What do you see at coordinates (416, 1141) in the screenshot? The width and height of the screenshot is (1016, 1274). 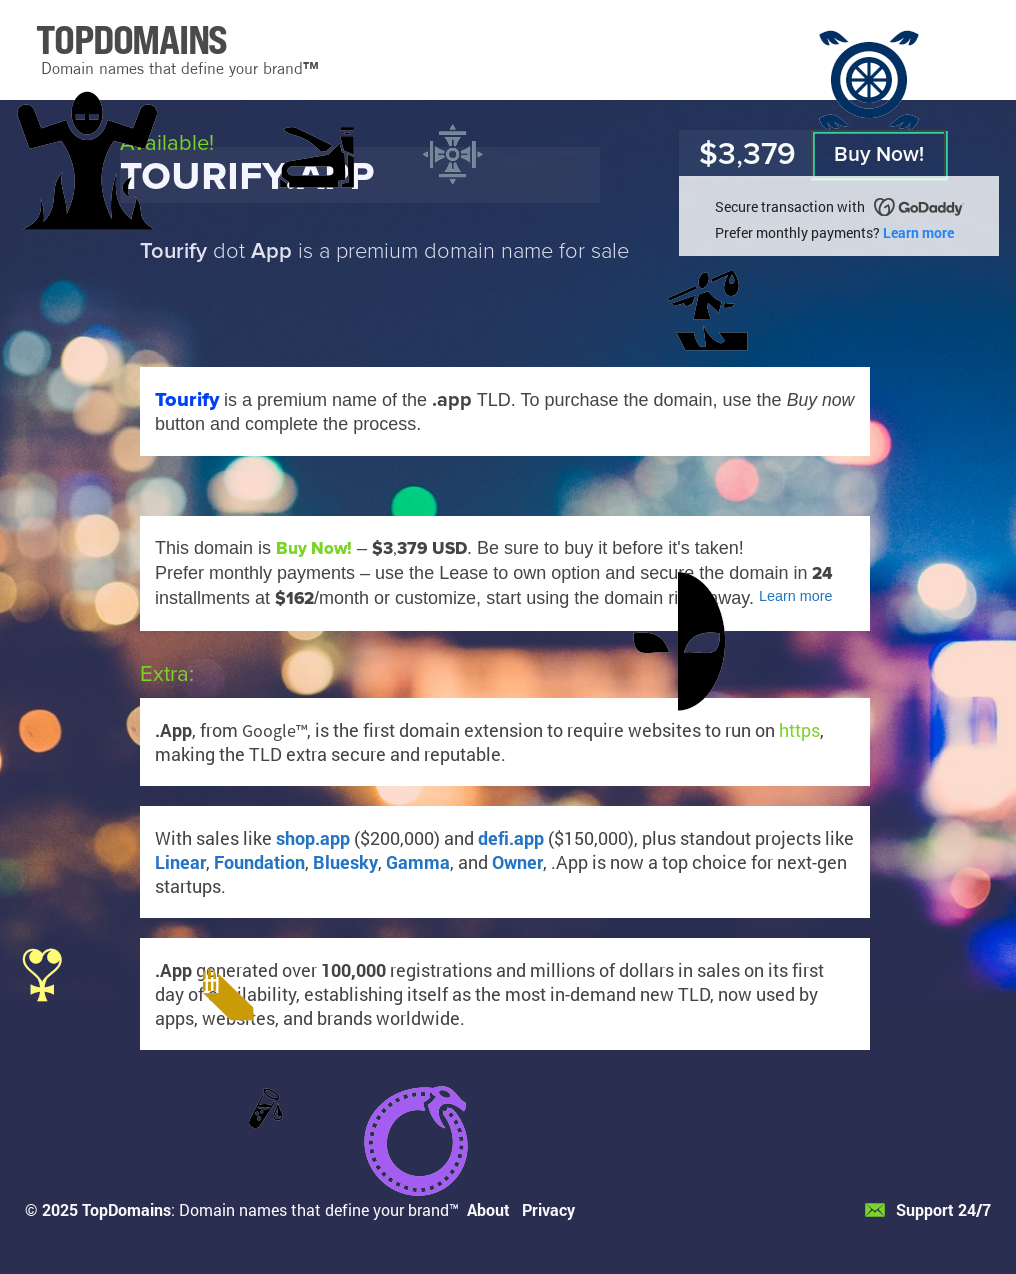 I see `indicates infinite loop or cyclical process` at bounding box center [416, 1141].